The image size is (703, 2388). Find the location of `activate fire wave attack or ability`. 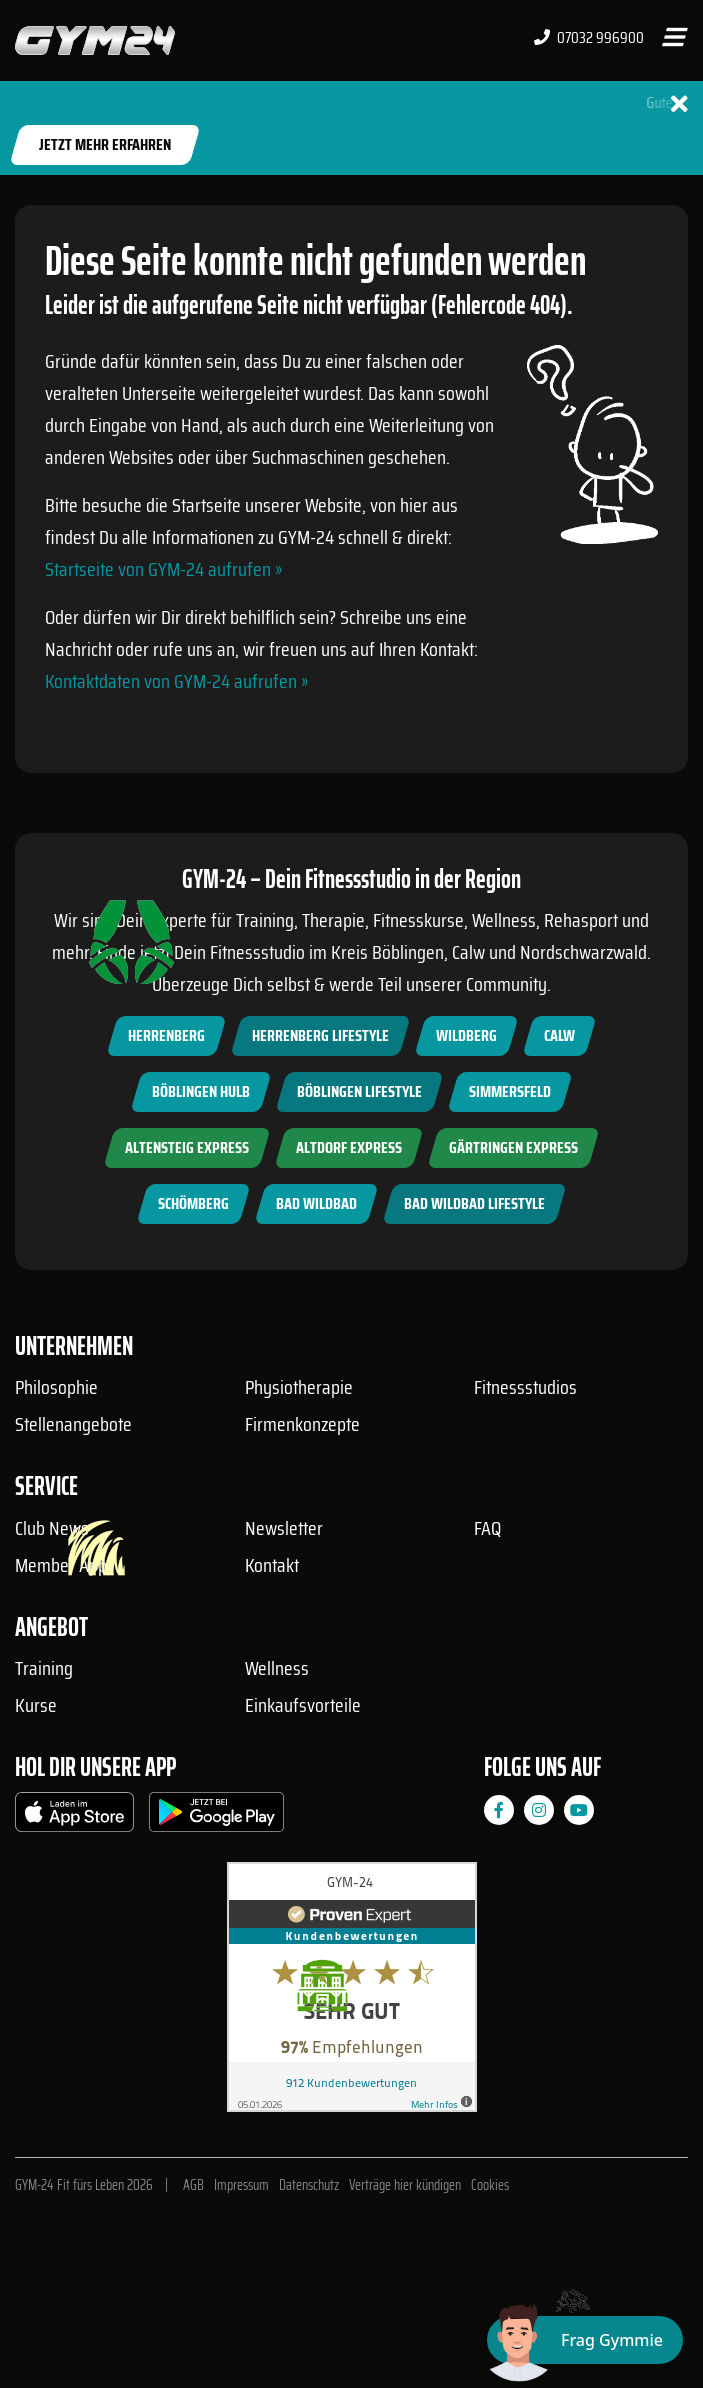

activate fire wave attack or ability is located at coordinates (96, 1547).